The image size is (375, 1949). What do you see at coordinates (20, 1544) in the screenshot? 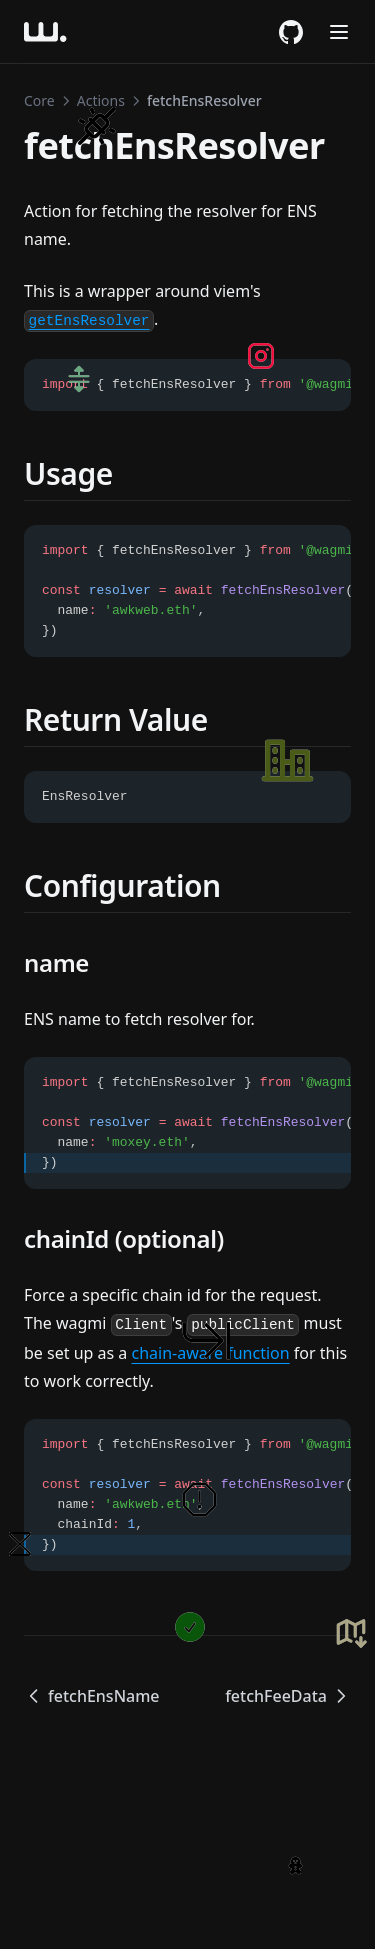
I see `indicates loading or processing in progress` at bounding box center [20, 1544].